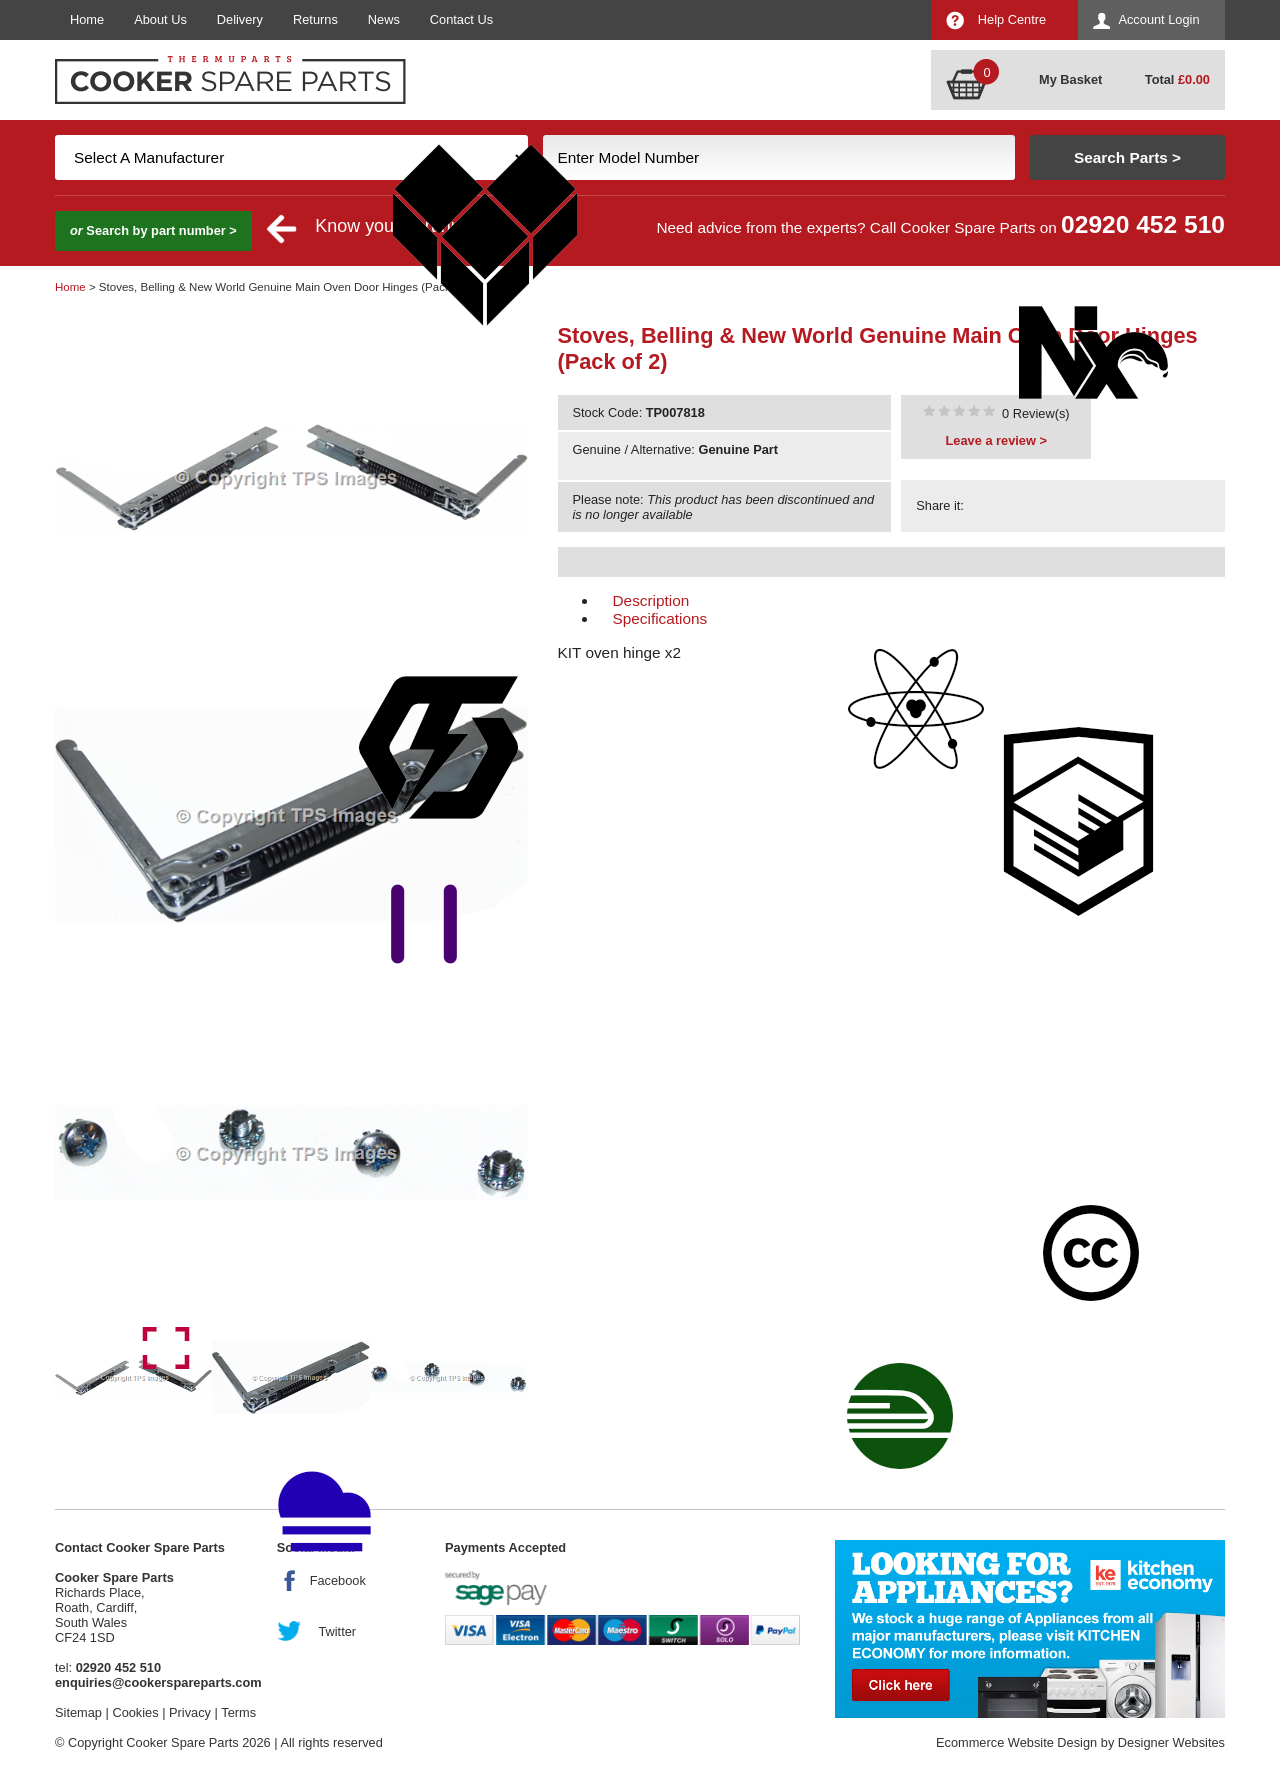  Describe the element at coordinates (485, 235) in the screenshot. I see `bazel build system logo` at that location.